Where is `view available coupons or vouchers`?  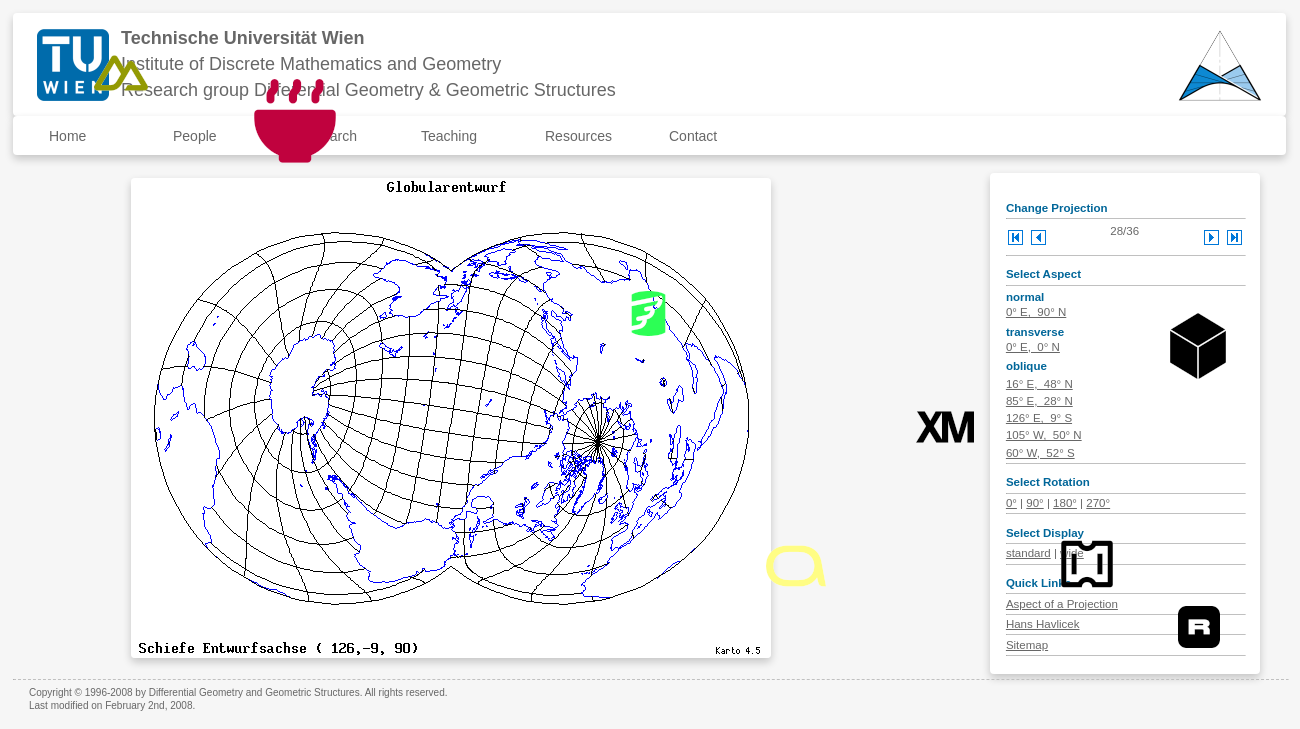
view available coupons or vouchers is located at coordinates (1087, 564).